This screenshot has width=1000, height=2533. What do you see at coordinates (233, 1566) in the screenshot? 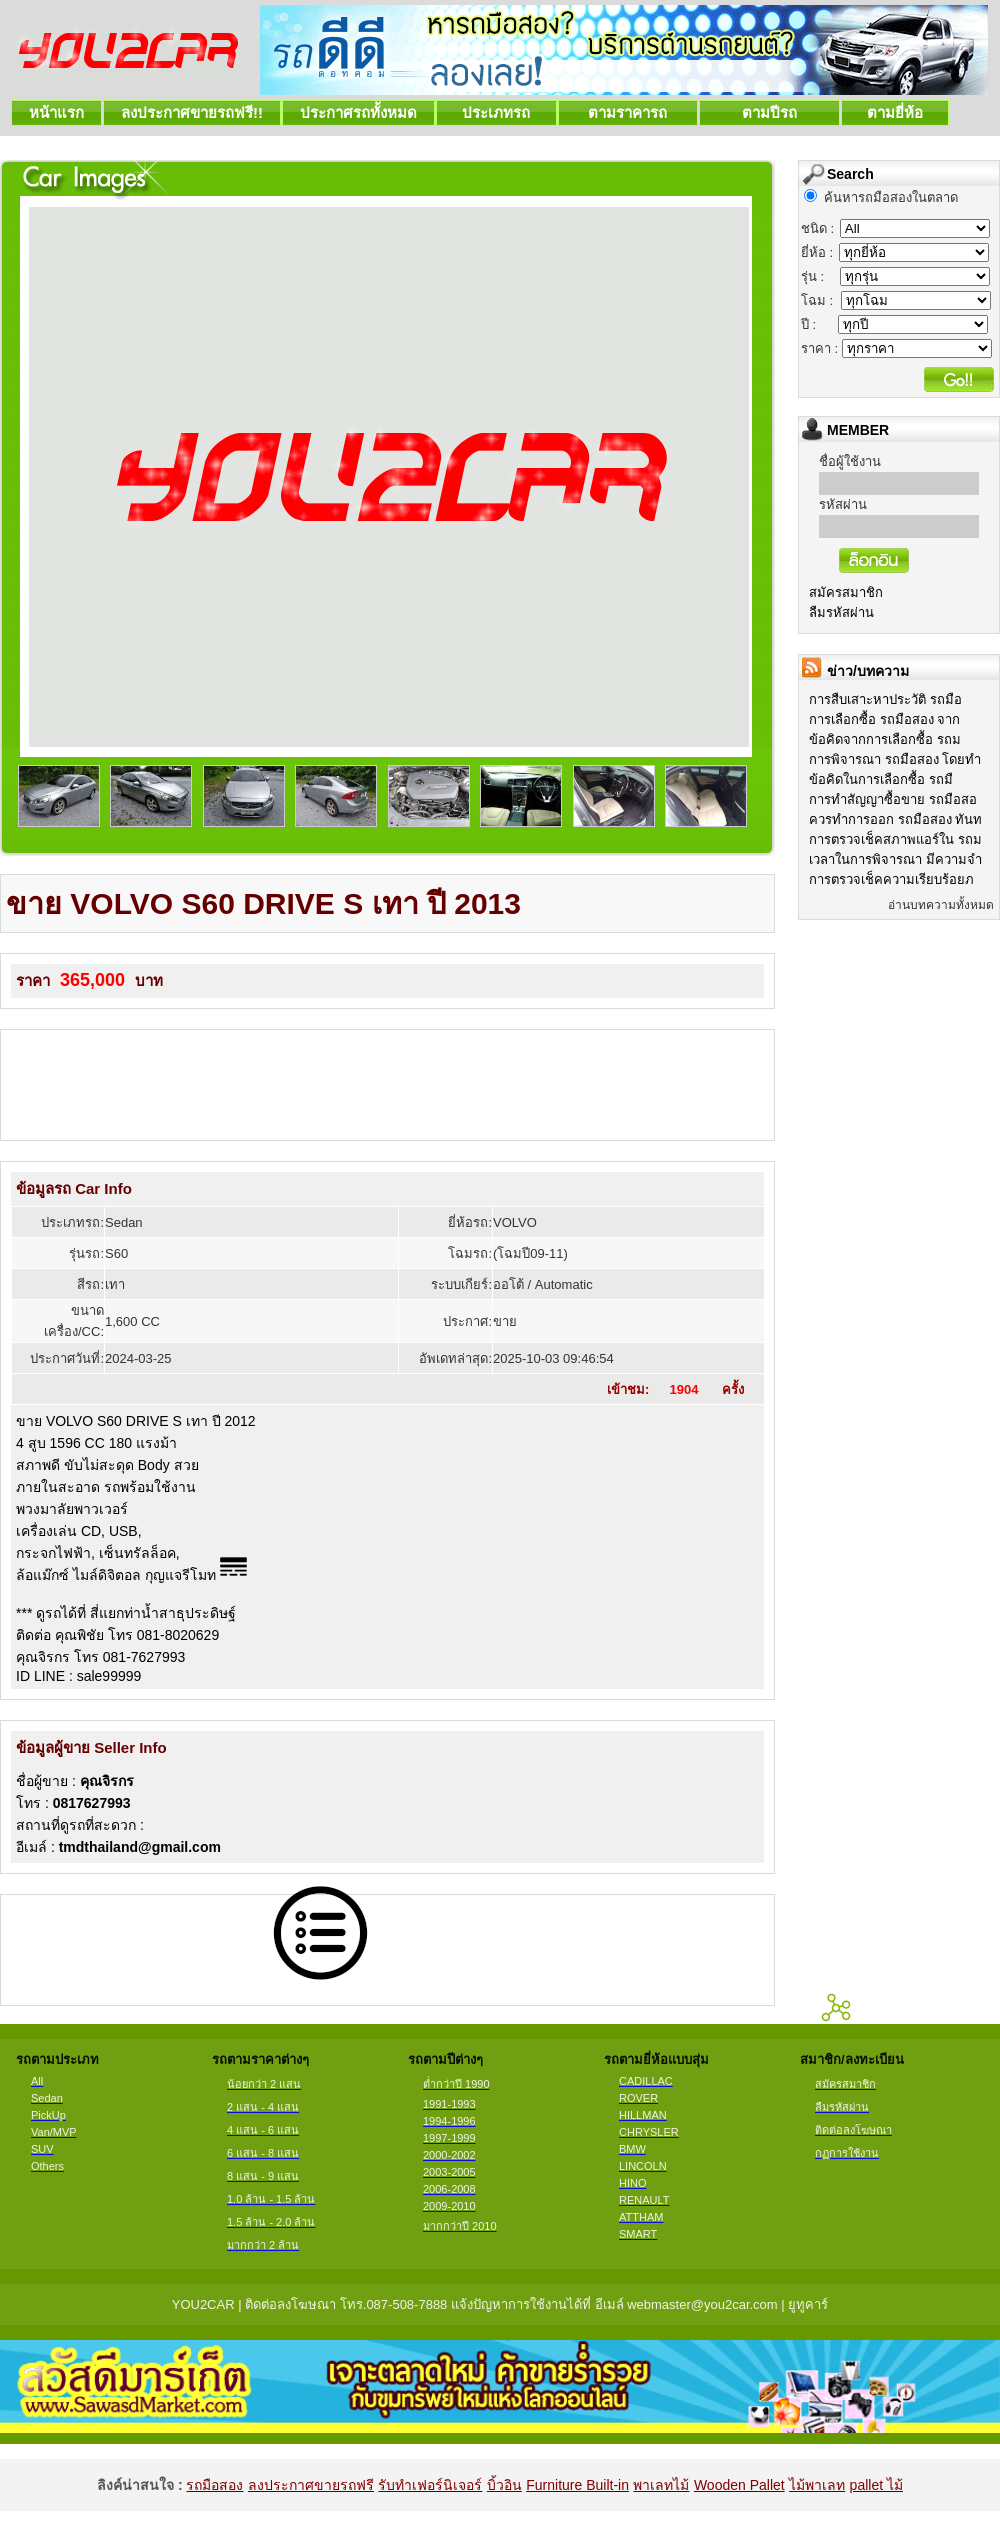
I see `adjust gradient or color fill settings` at bounding box center [233, 1566].